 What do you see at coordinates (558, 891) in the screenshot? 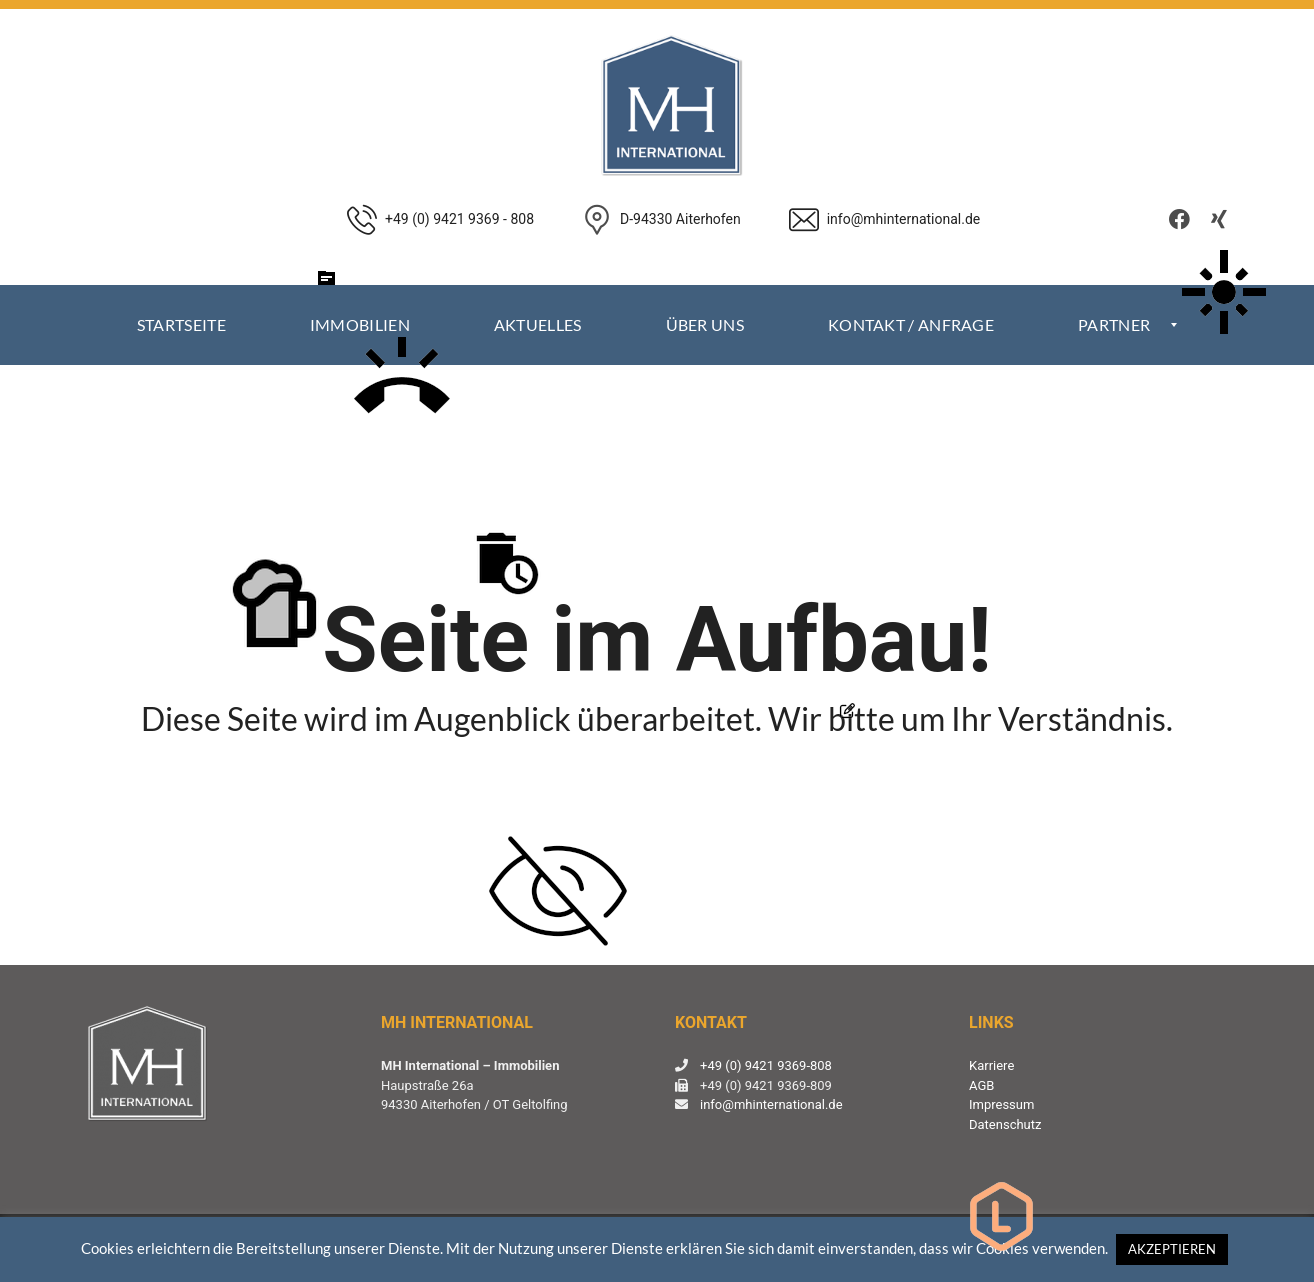
I see `hide password or sensitive content` at bounding box center [558, 891].